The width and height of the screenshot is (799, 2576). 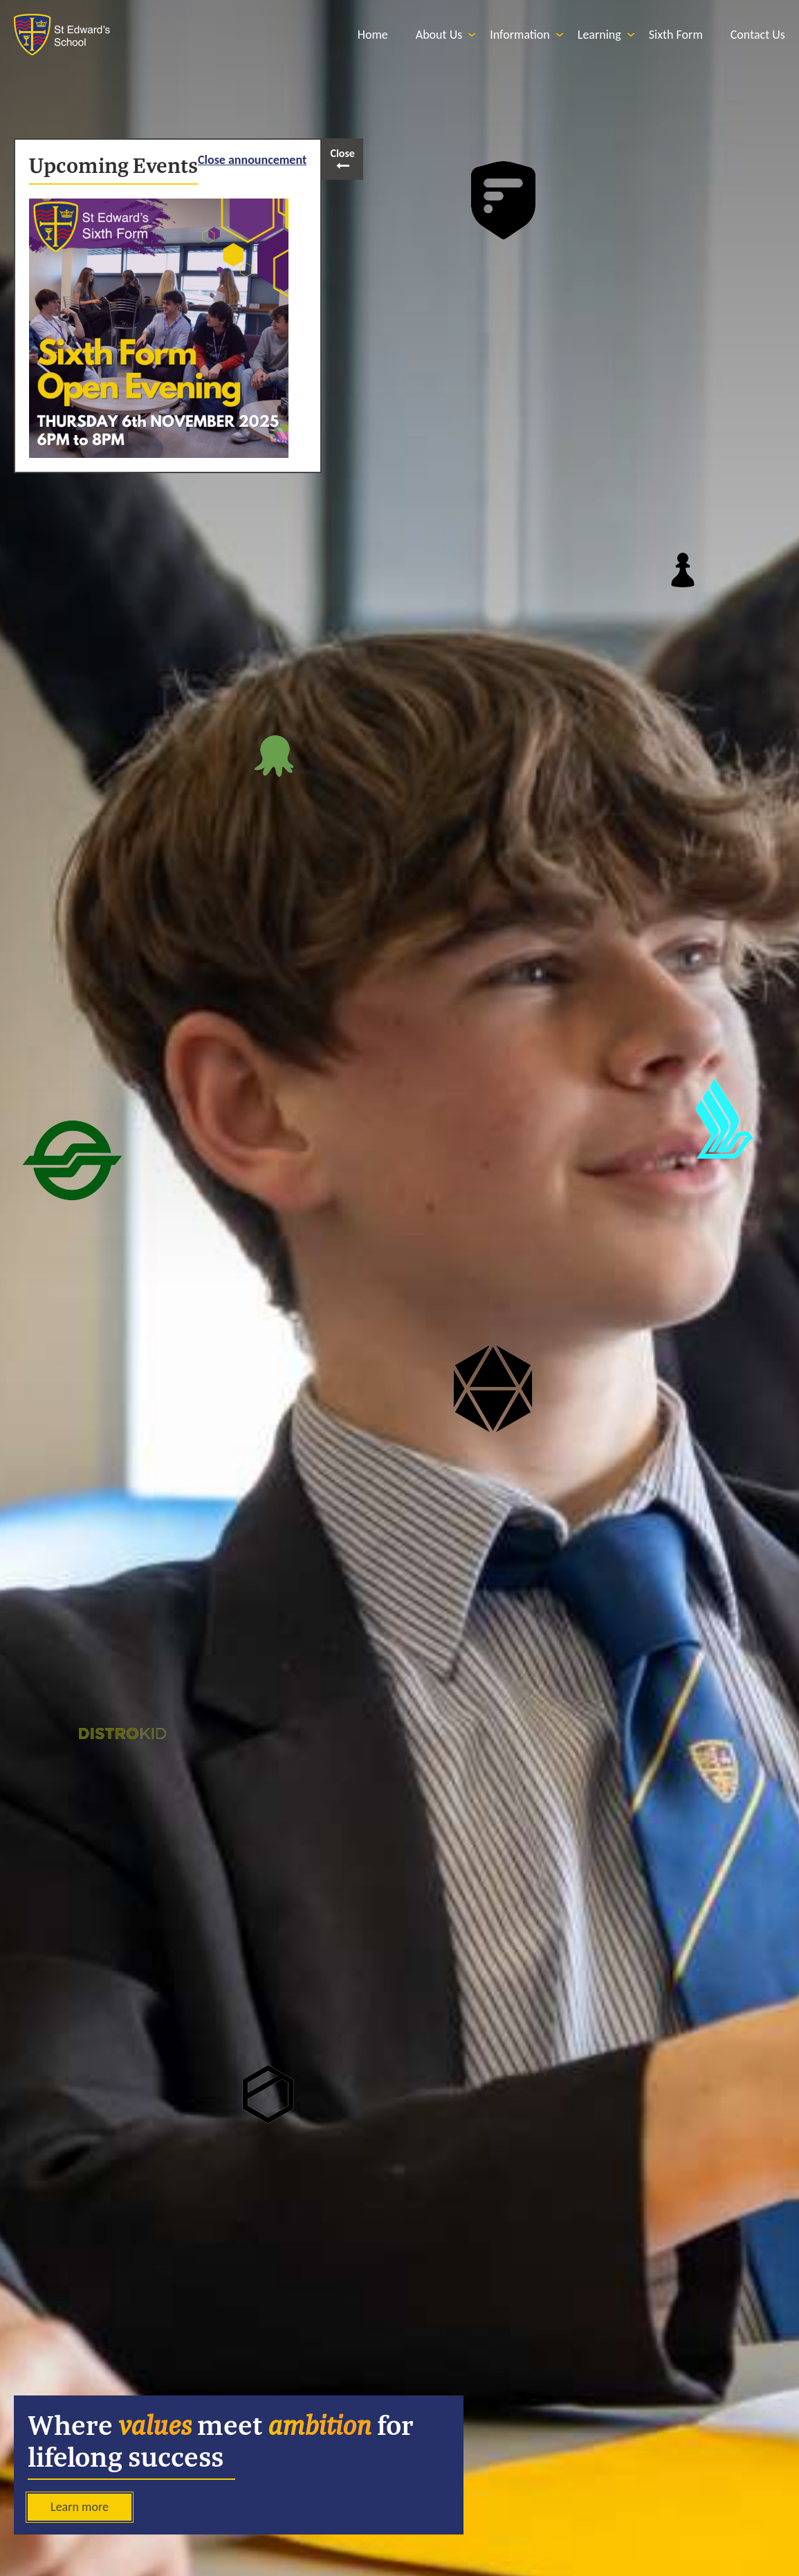 I want to click on clever cloud platform logo, so click(x=493, y=1388).